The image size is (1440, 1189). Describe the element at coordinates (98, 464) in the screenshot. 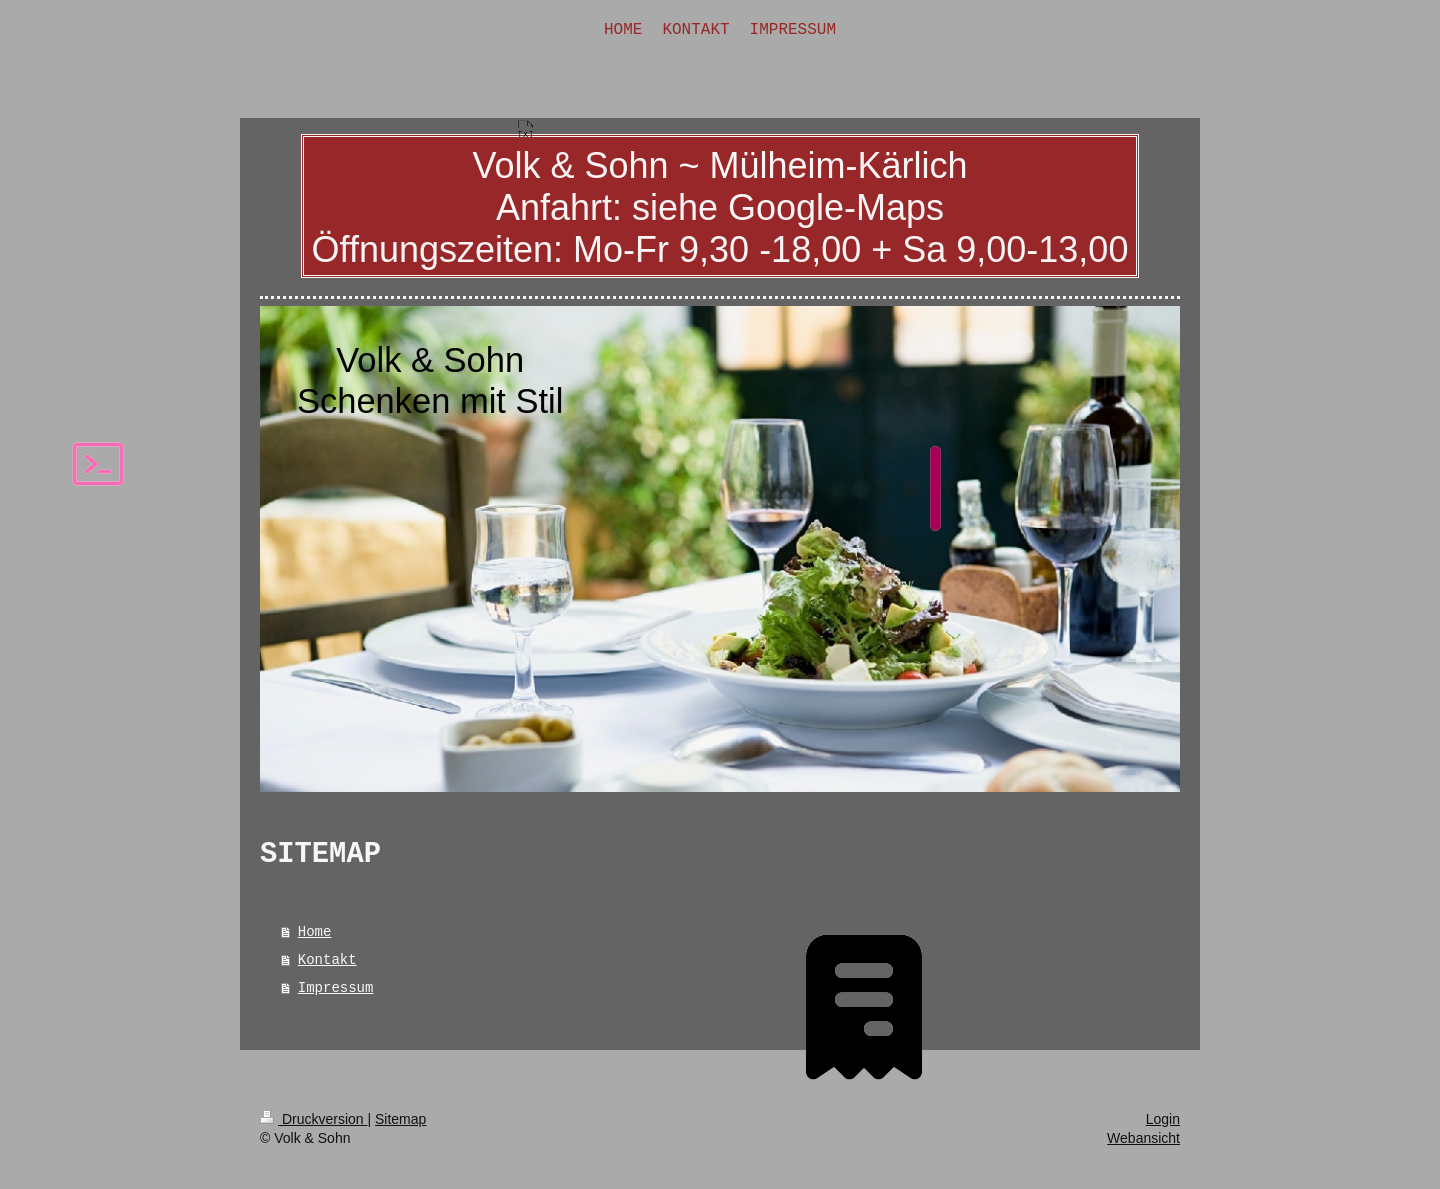

I see `open terminal or command line interface` at that location.